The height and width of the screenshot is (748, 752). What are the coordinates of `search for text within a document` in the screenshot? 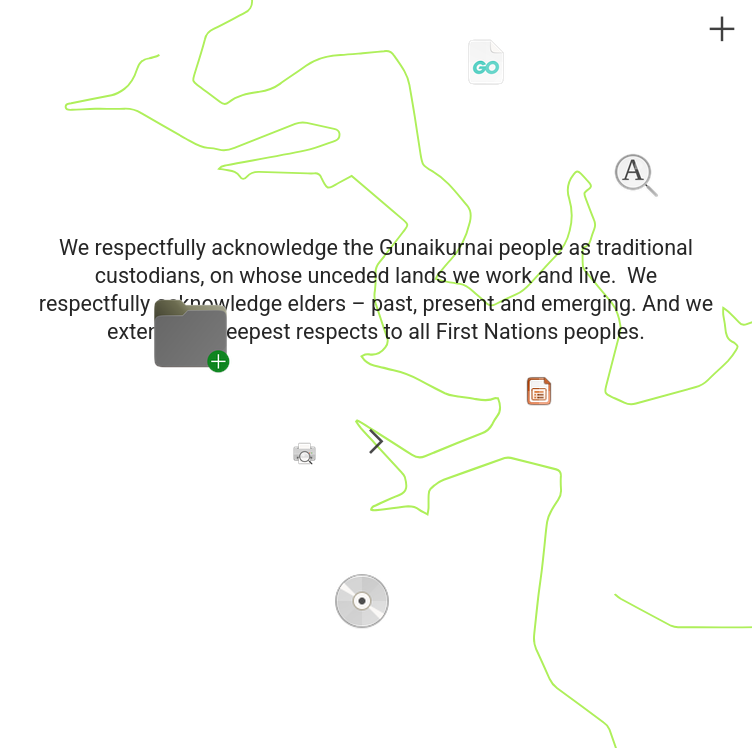 It's located at (636, 175).